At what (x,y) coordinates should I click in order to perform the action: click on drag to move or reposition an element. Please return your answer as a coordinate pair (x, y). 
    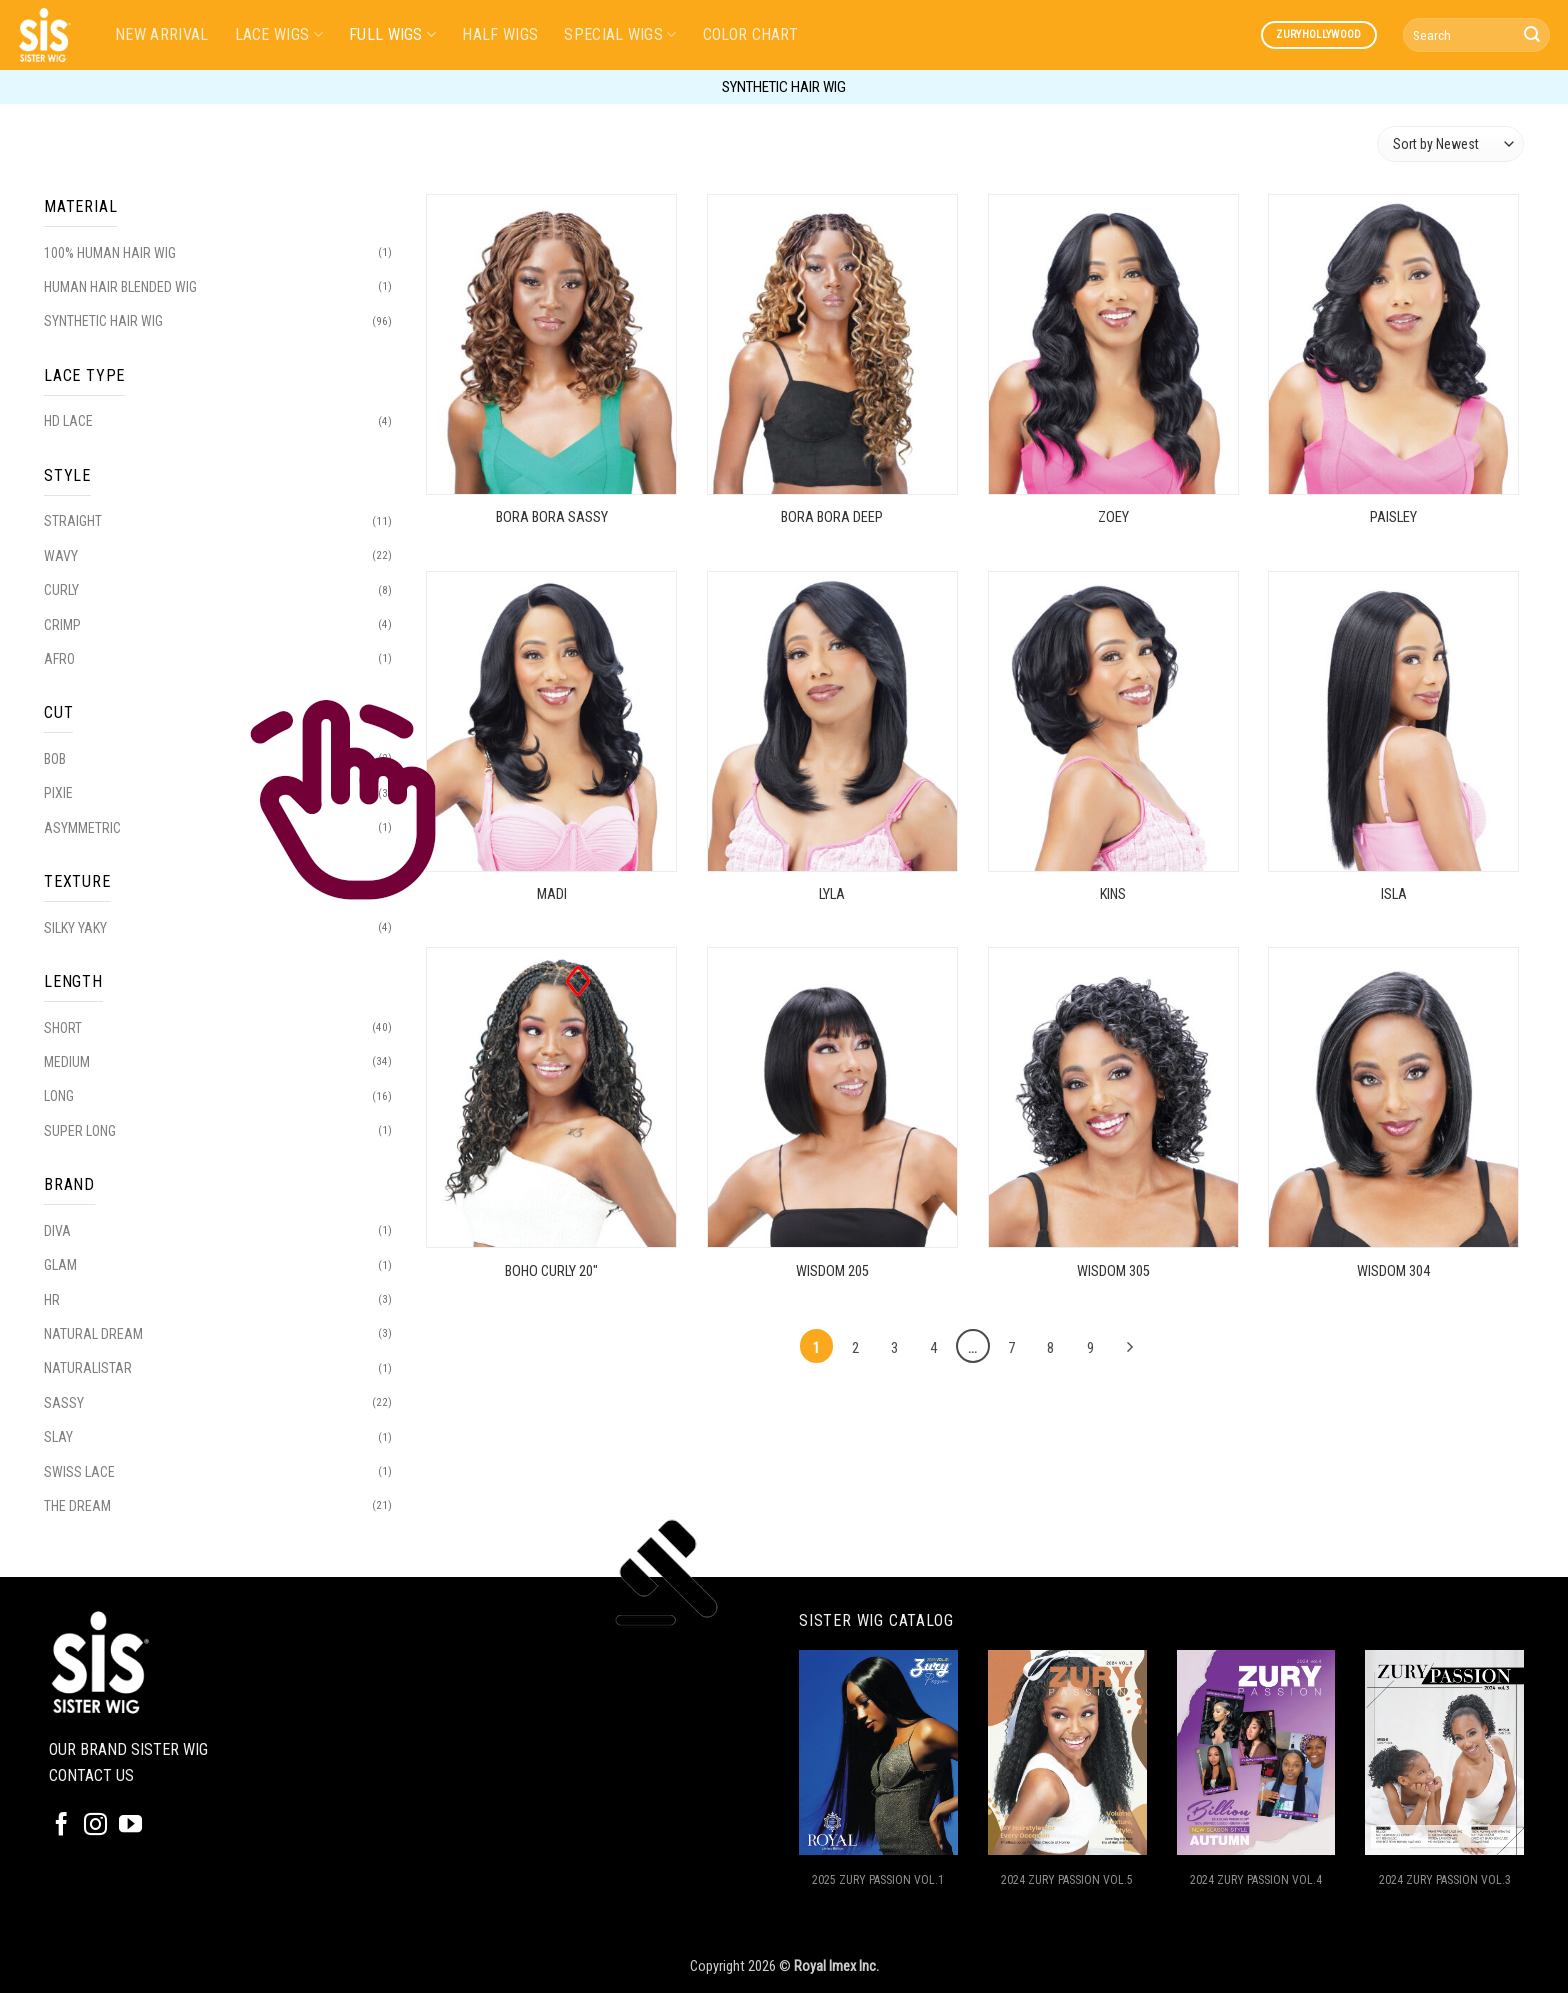
    Looking at the image, I should click on (350, 795).